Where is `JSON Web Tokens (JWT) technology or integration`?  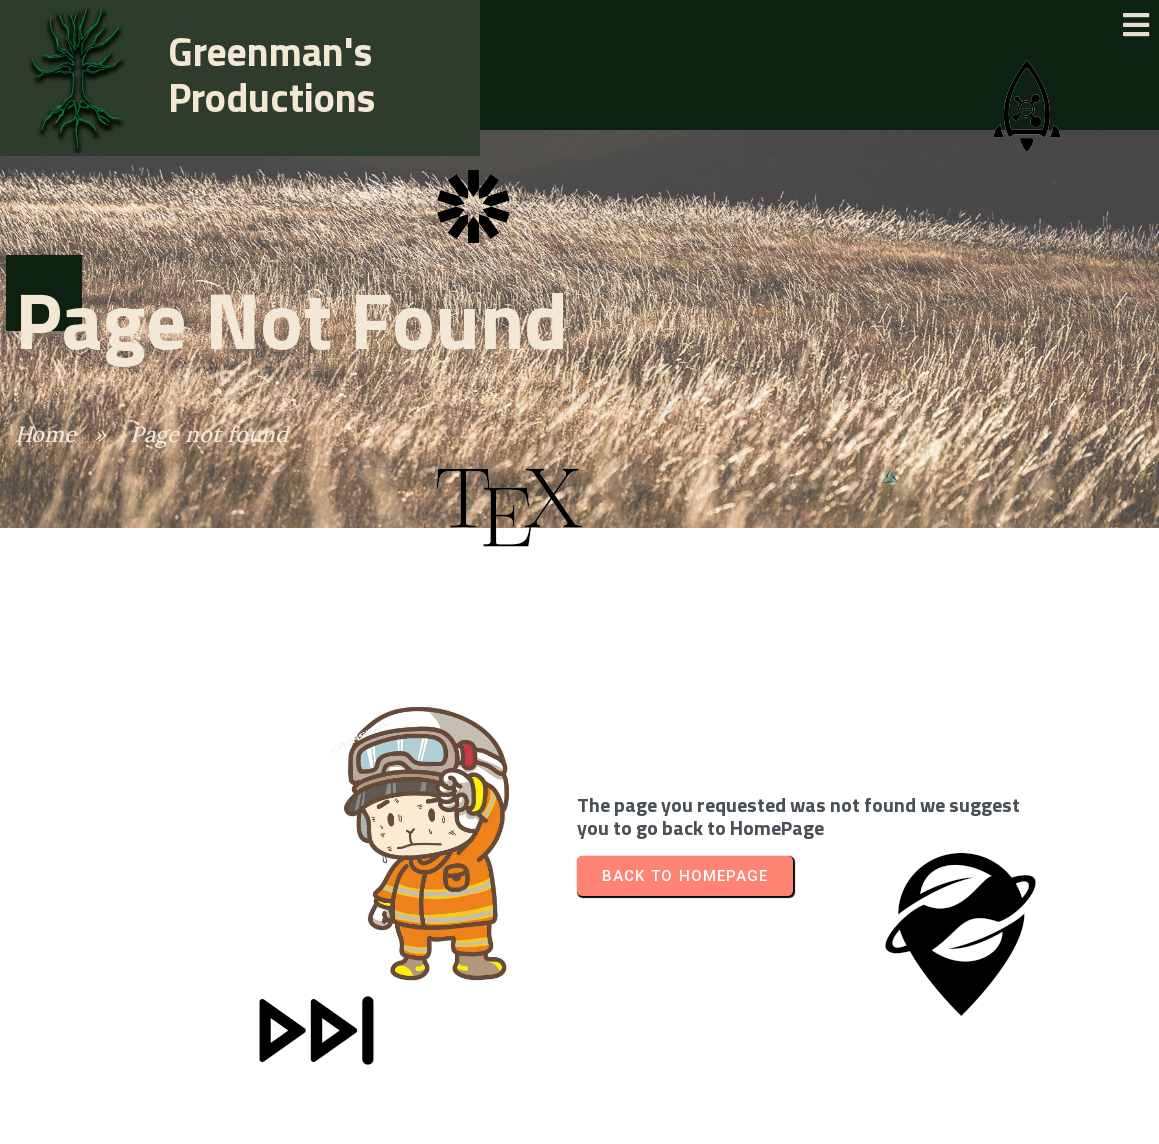 JSON Web Tokens (JWT) technology or integration is located at coordinates (473, 206).